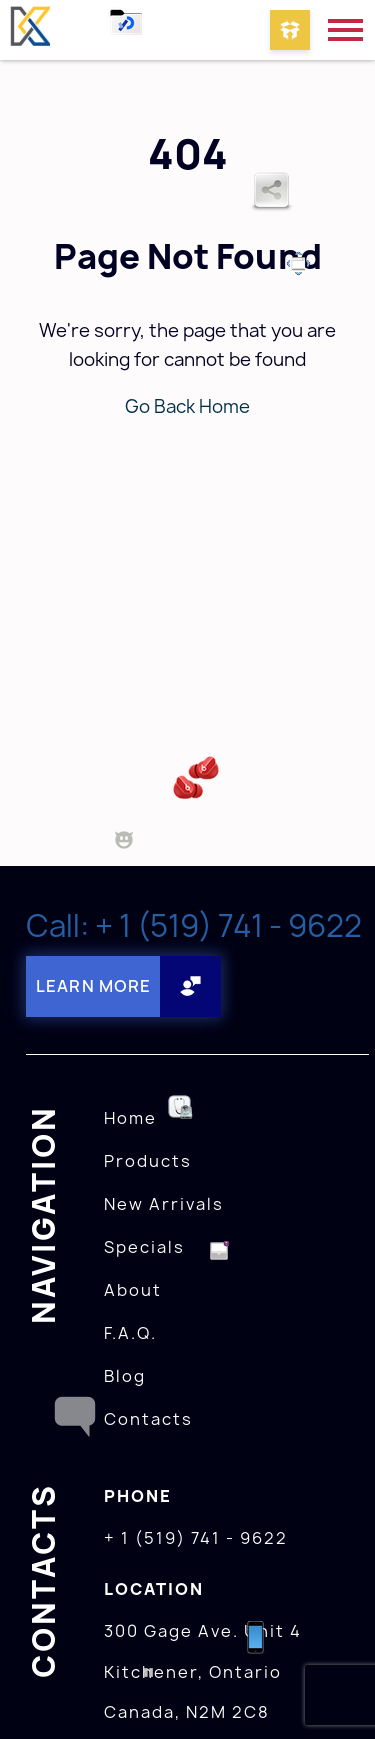  What do you see at coordinates (255, 1637) in the screenshot?
I see `manage connected iPod Touch device` at bounding box center [255, 1637].